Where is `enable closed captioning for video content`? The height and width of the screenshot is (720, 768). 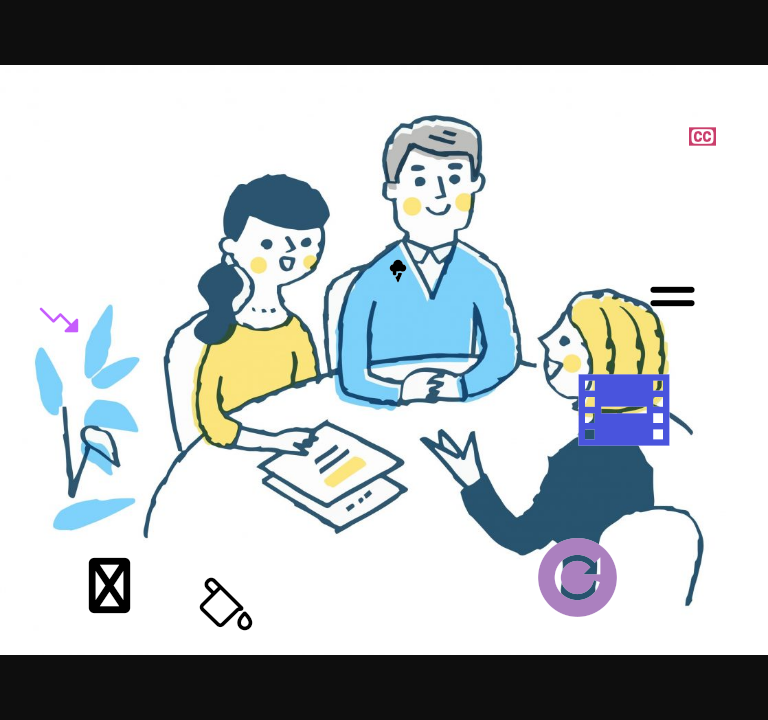
enable closed captioning for video content is located at coordinates (702, 136).